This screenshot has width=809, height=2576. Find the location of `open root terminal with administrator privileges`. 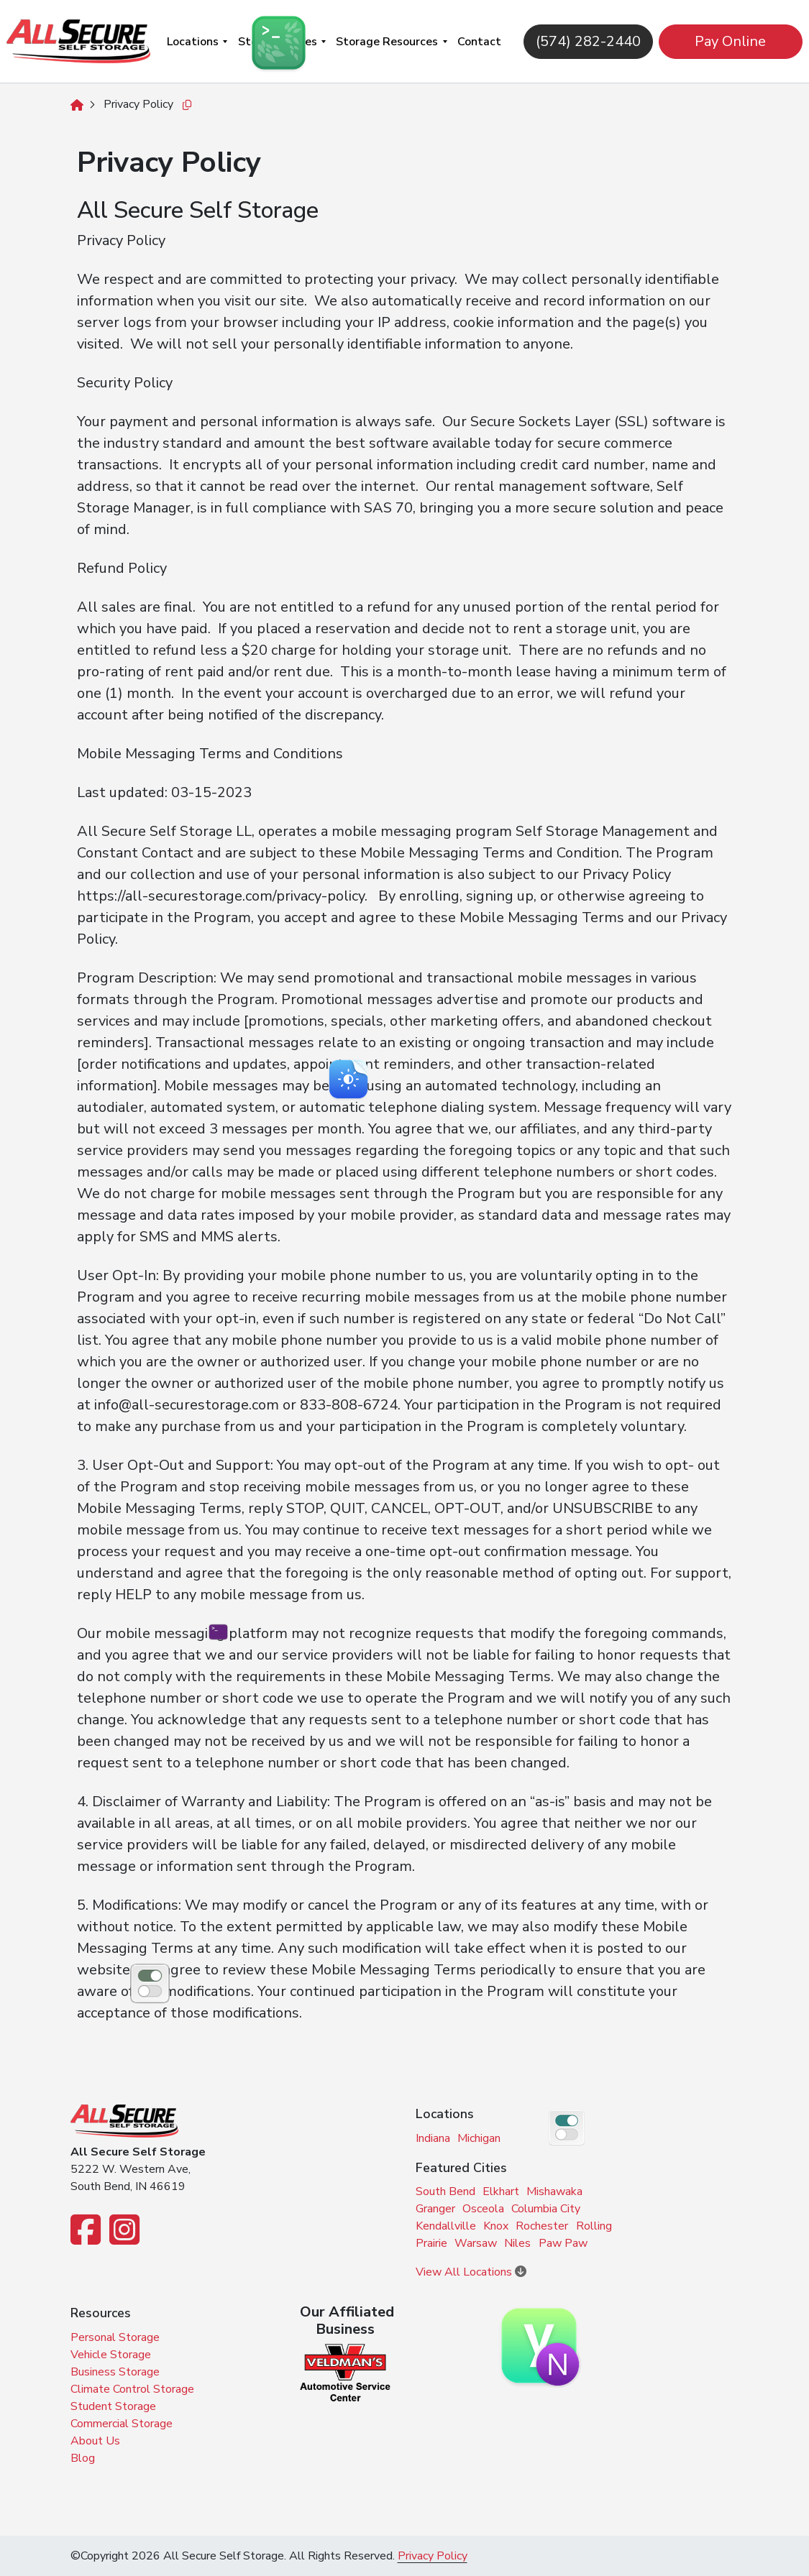

open root terminal with administrator privileges is located at coordinates (218, 1632).